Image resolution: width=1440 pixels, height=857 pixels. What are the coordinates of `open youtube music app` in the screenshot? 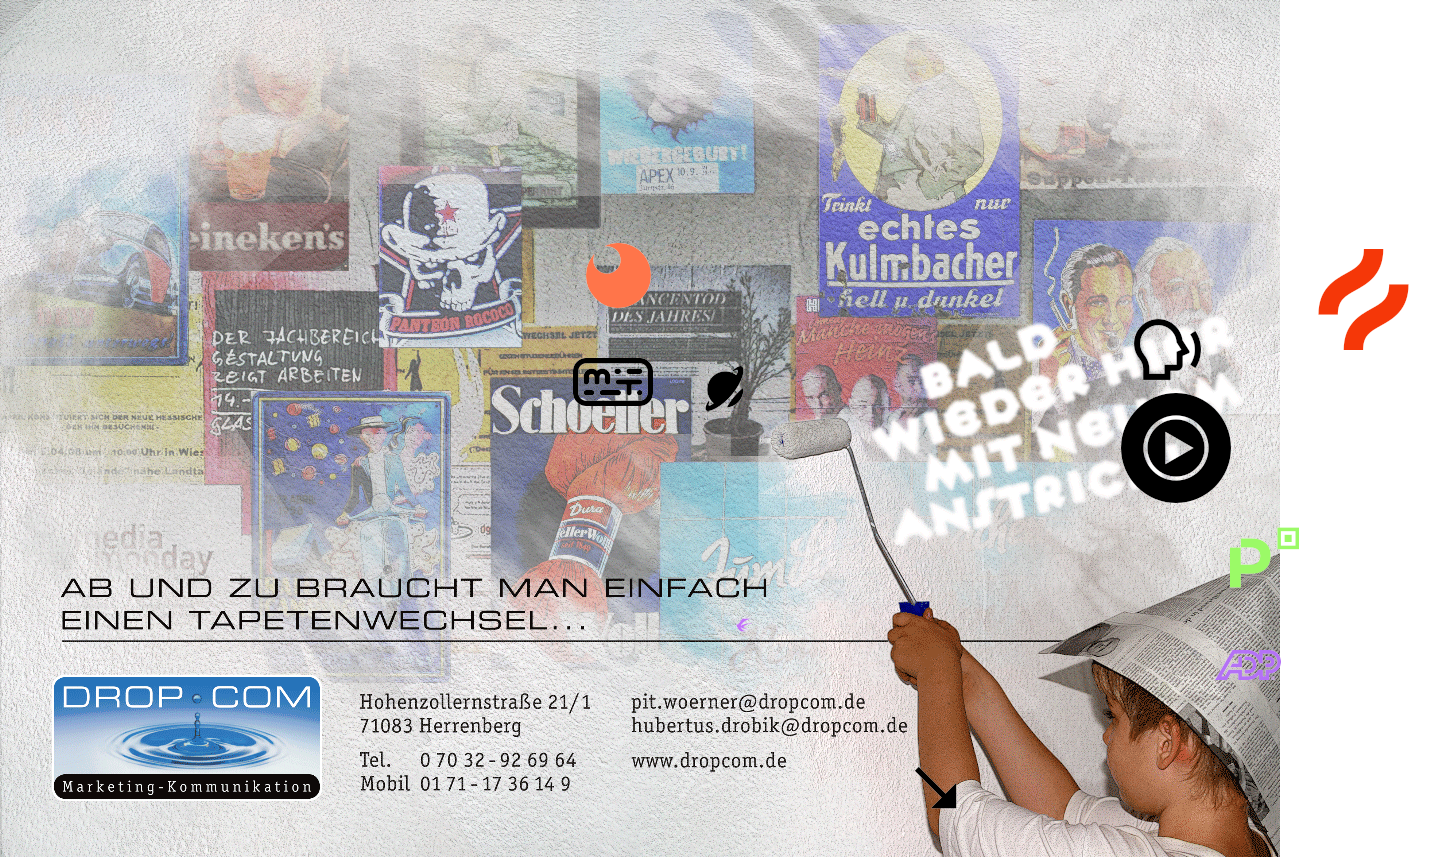 It's located at (1176, 448).